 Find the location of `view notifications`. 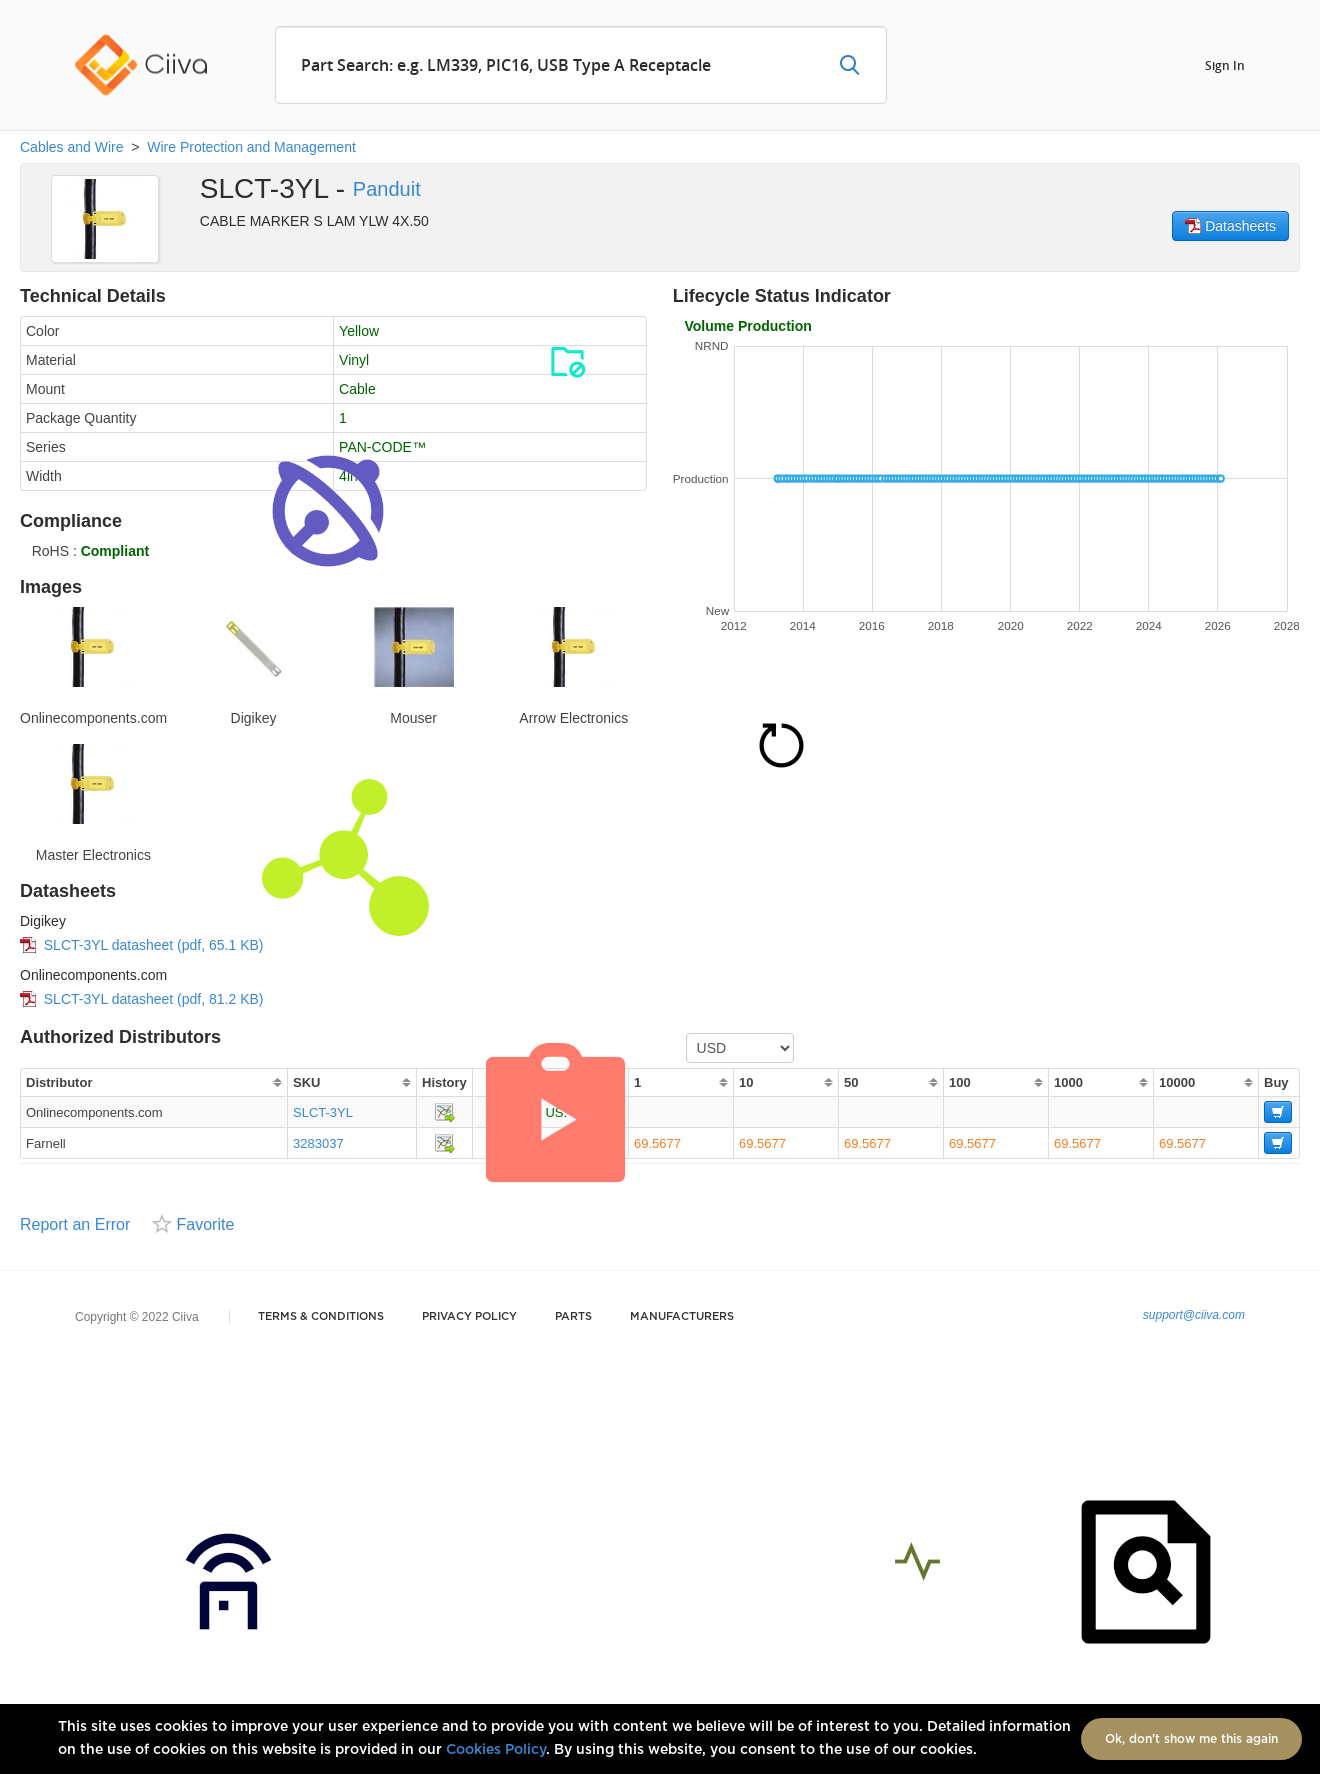

view notifications is located at coordinates (328, 511).